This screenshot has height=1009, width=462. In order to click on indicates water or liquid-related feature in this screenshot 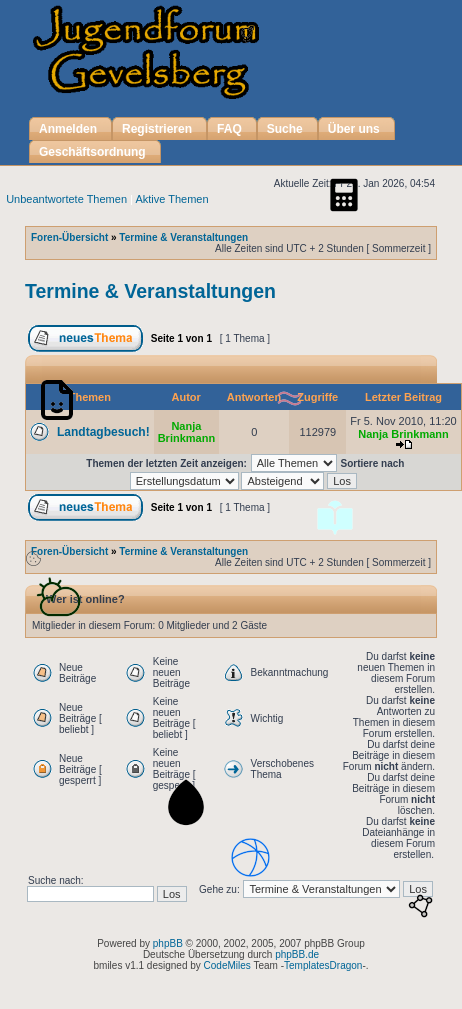, I will do `click(186, 804)`.